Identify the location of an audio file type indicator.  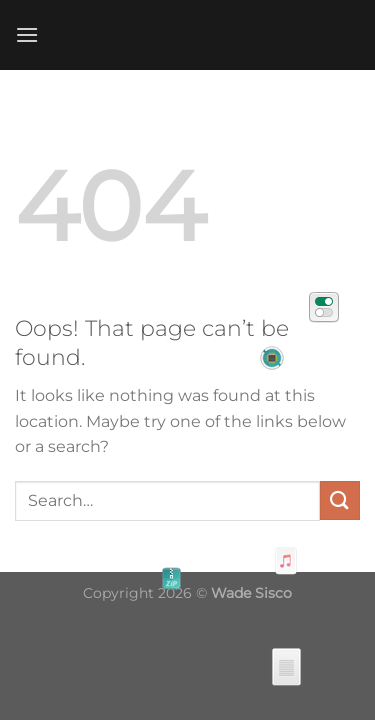
(286, 561).